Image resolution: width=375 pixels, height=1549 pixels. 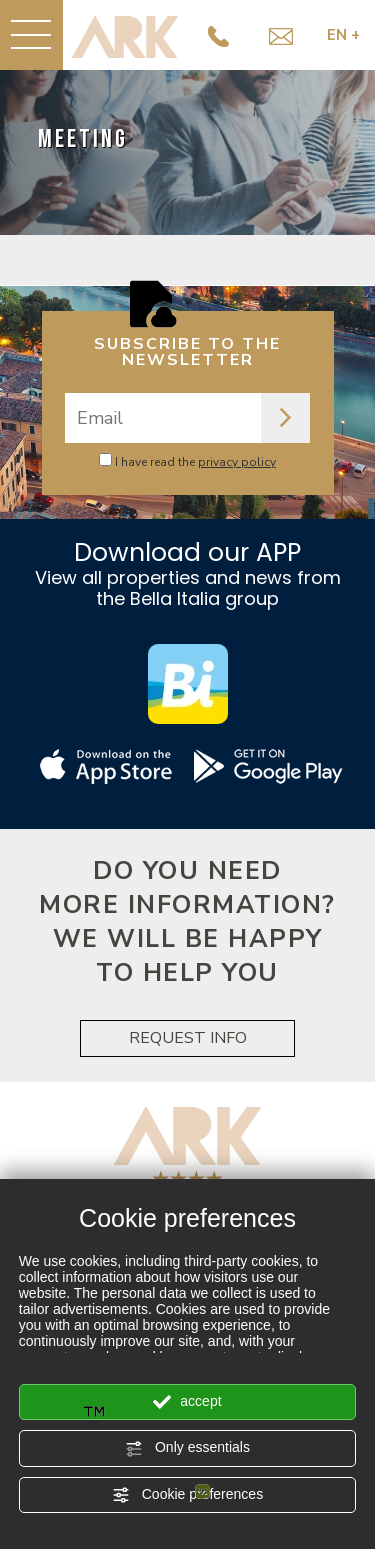 I want to click on access cloud-synced documents, so click(x=151, y=304).